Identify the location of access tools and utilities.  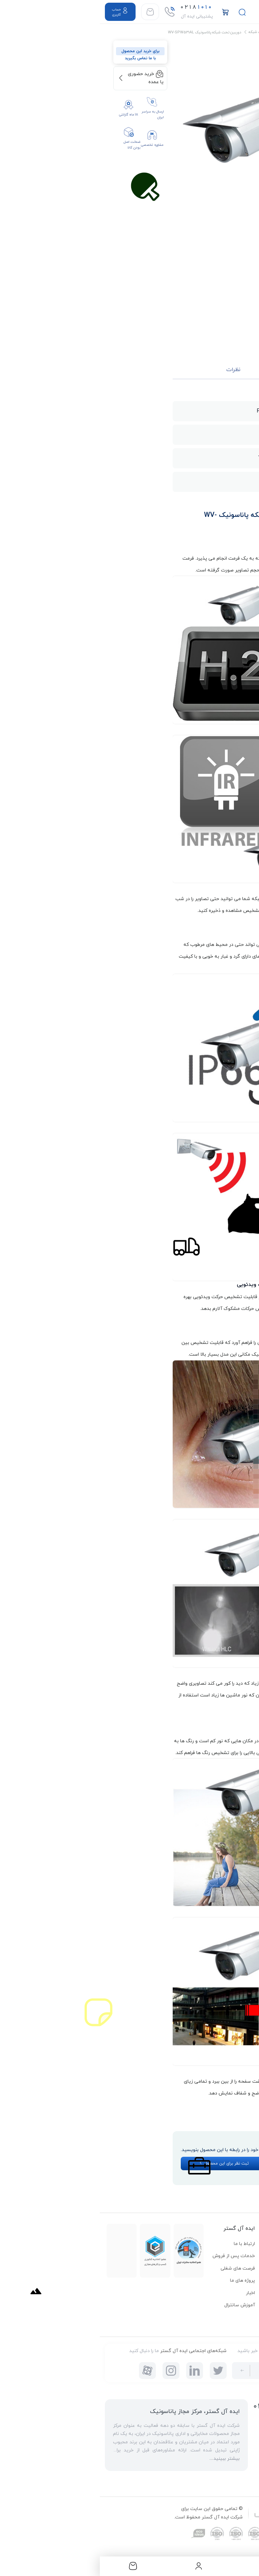
(199, 2167).